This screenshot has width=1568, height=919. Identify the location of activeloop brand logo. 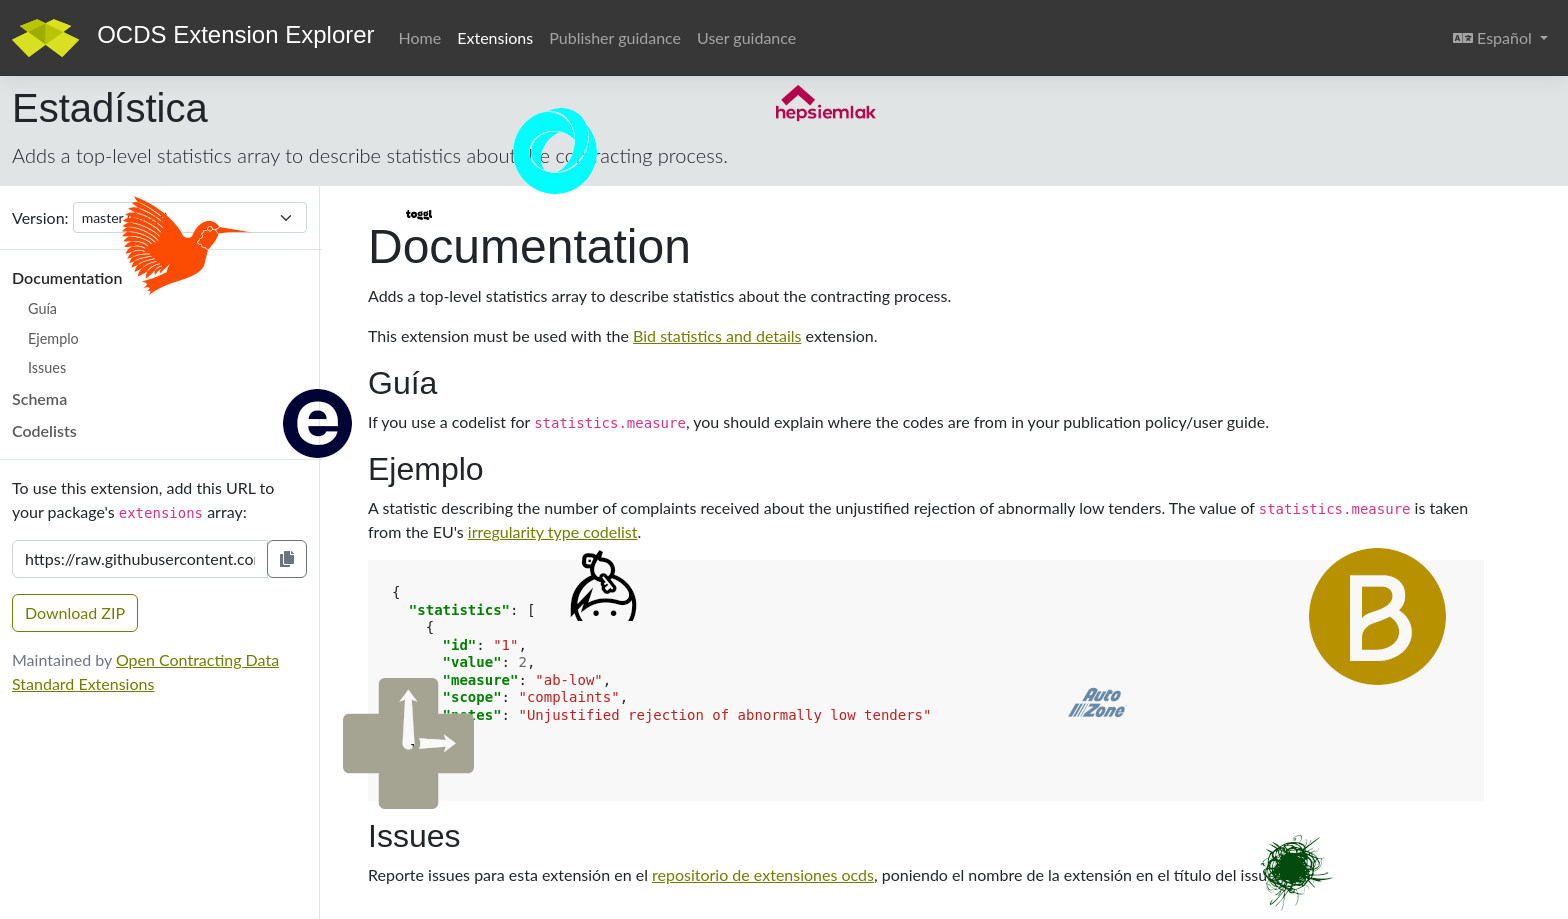
(555, 151).